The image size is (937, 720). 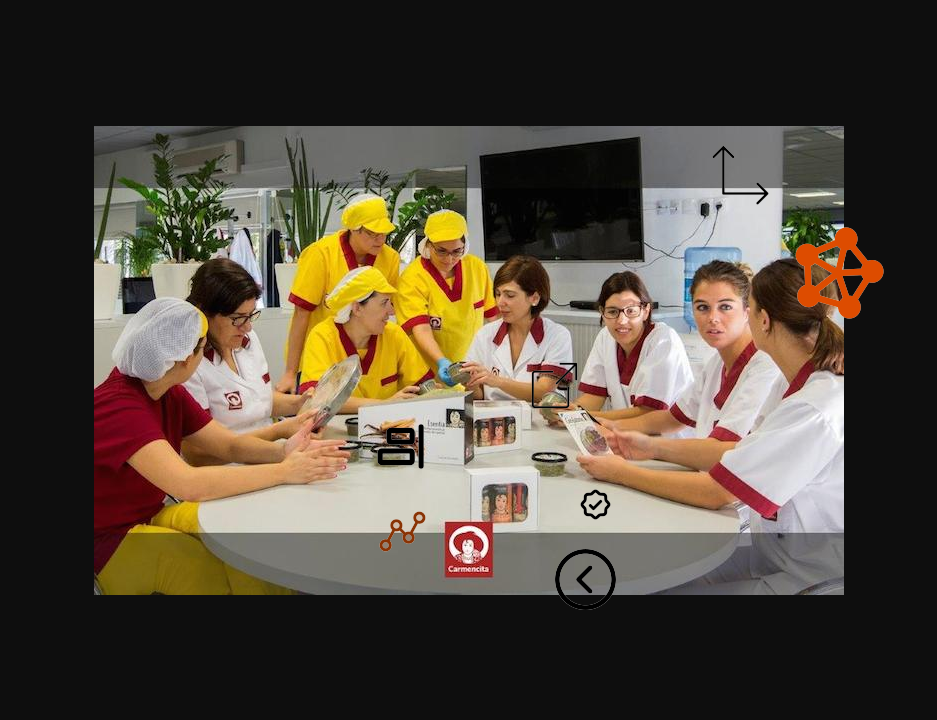 What do you see at coordinates (595, 504) in the screenshot?
I see `indicates verified or authenticated status` at bounding box center [595, 504].